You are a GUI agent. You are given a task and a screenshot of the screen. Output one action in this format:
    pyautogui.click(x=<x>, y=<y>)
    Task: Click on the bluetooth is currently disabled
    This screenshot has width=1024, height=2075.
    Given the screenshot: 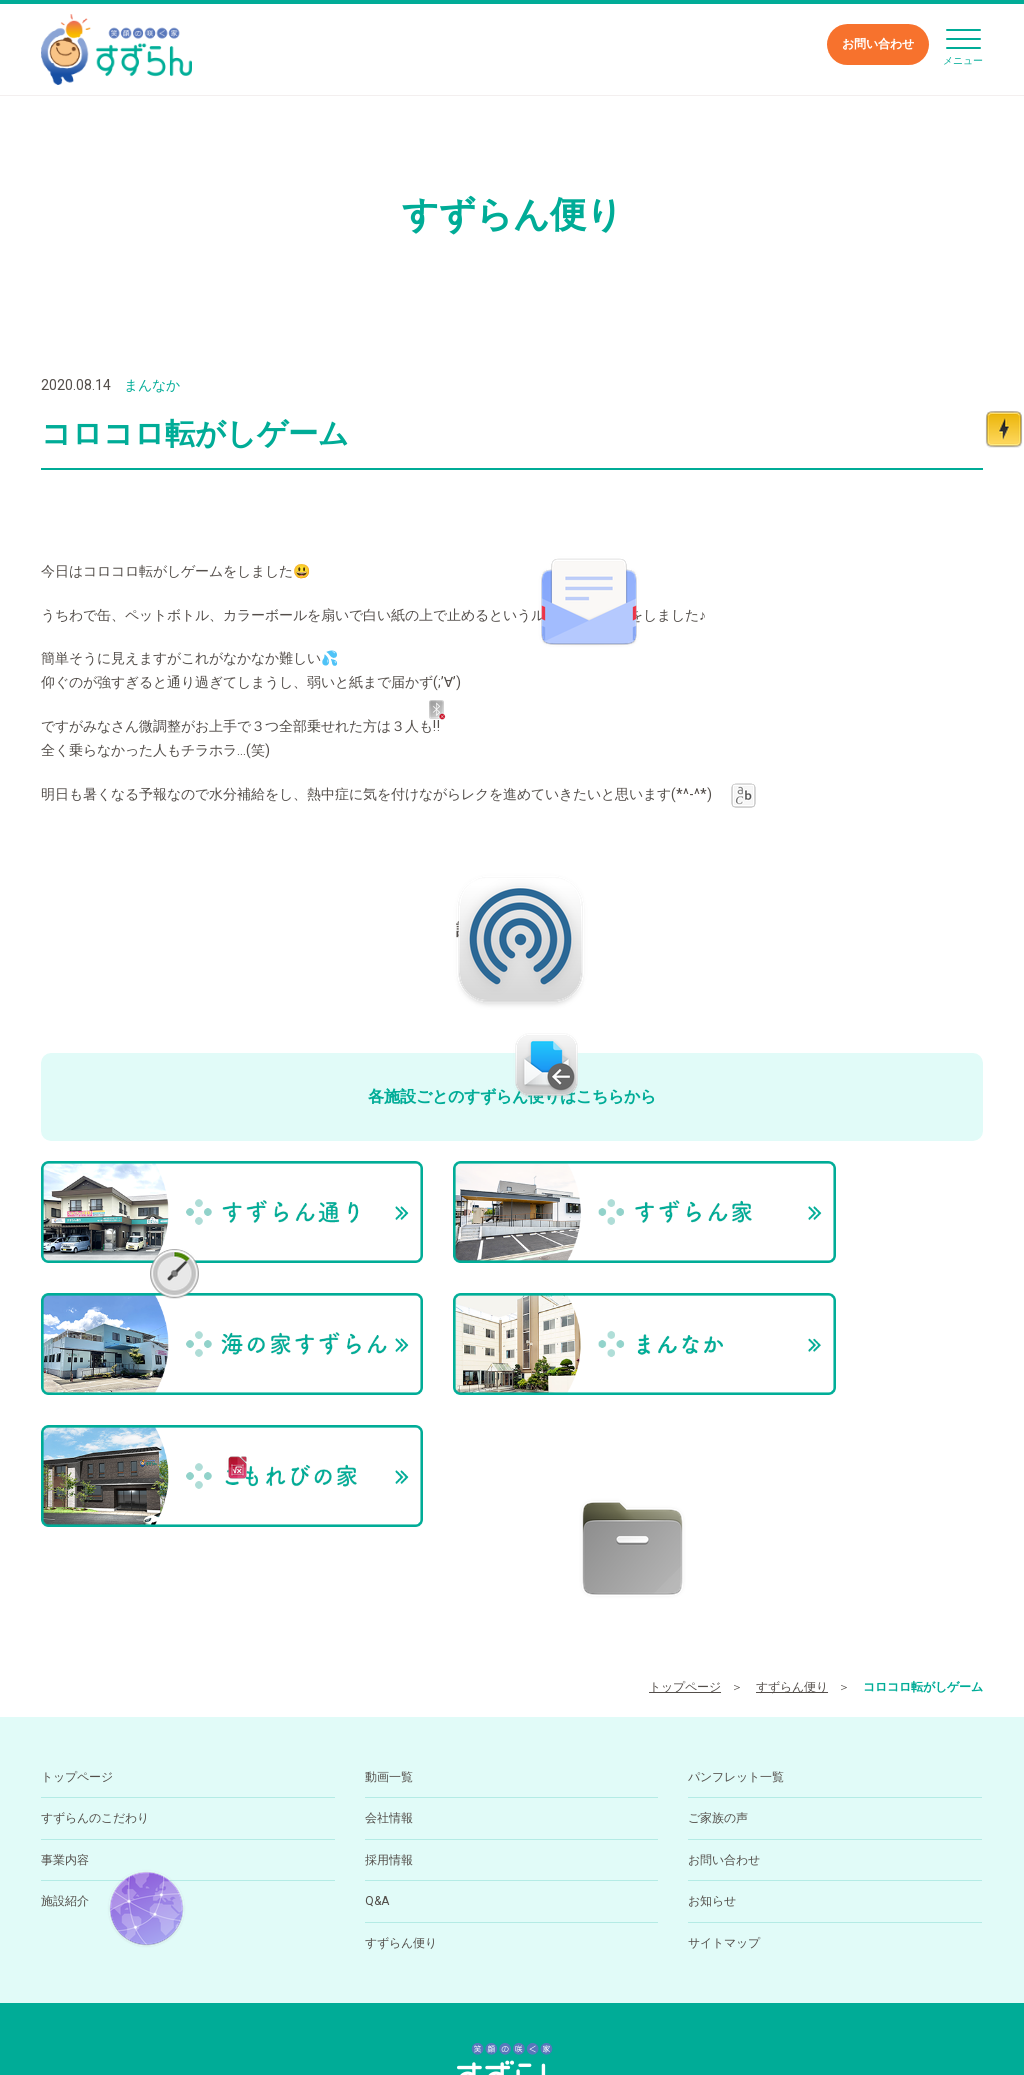 What is the action you would take?
    pyautogui.click(x=436, y=709)
    